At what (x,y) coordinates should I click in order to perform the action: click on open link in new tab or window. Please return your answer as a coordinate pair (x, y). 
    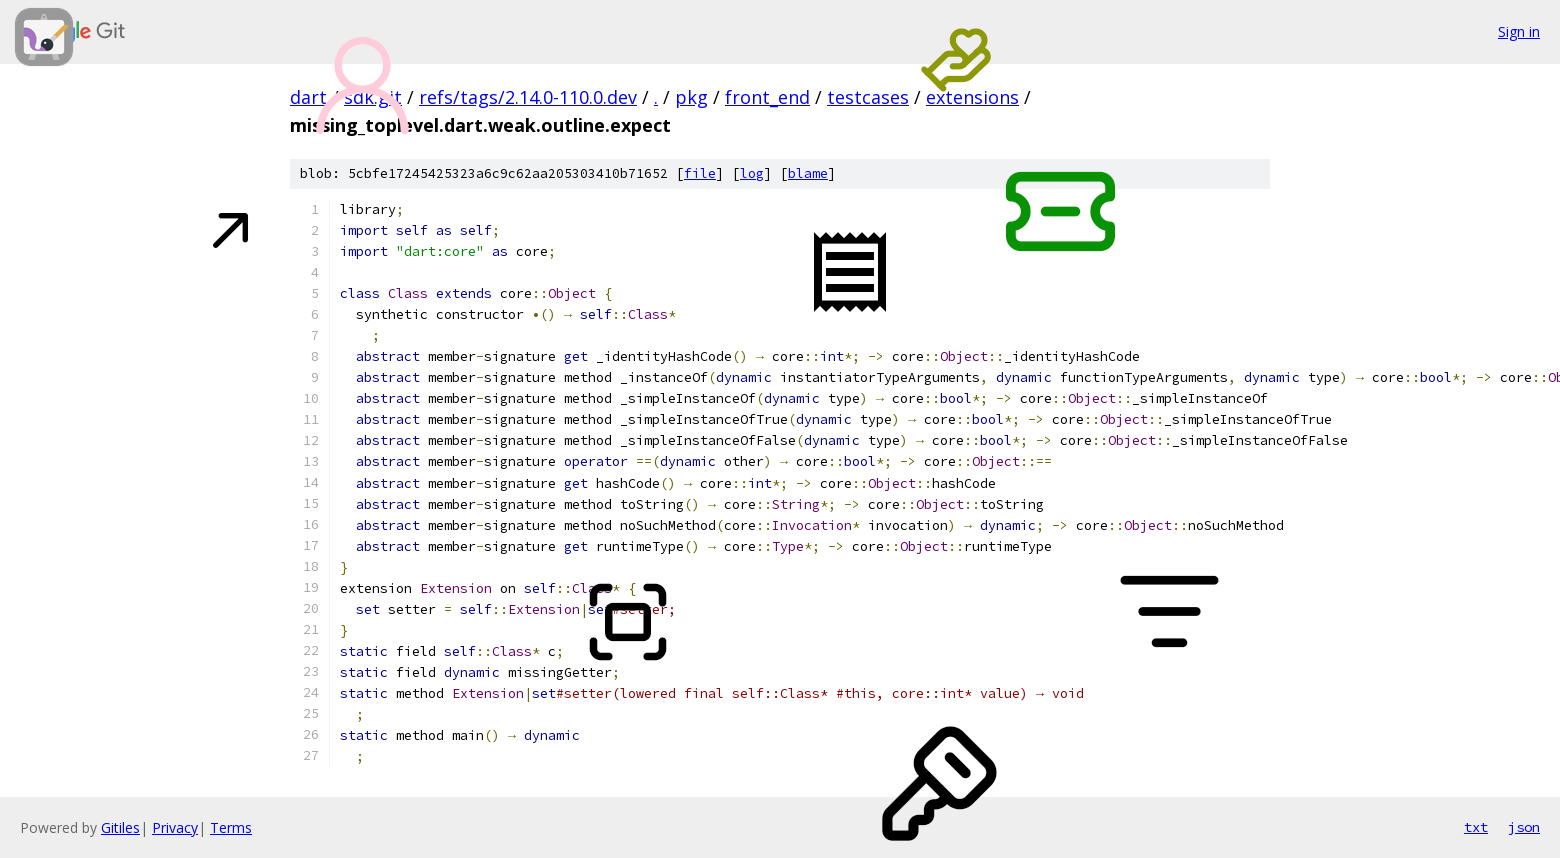
    Looking at the image, I should click on (230, 230).